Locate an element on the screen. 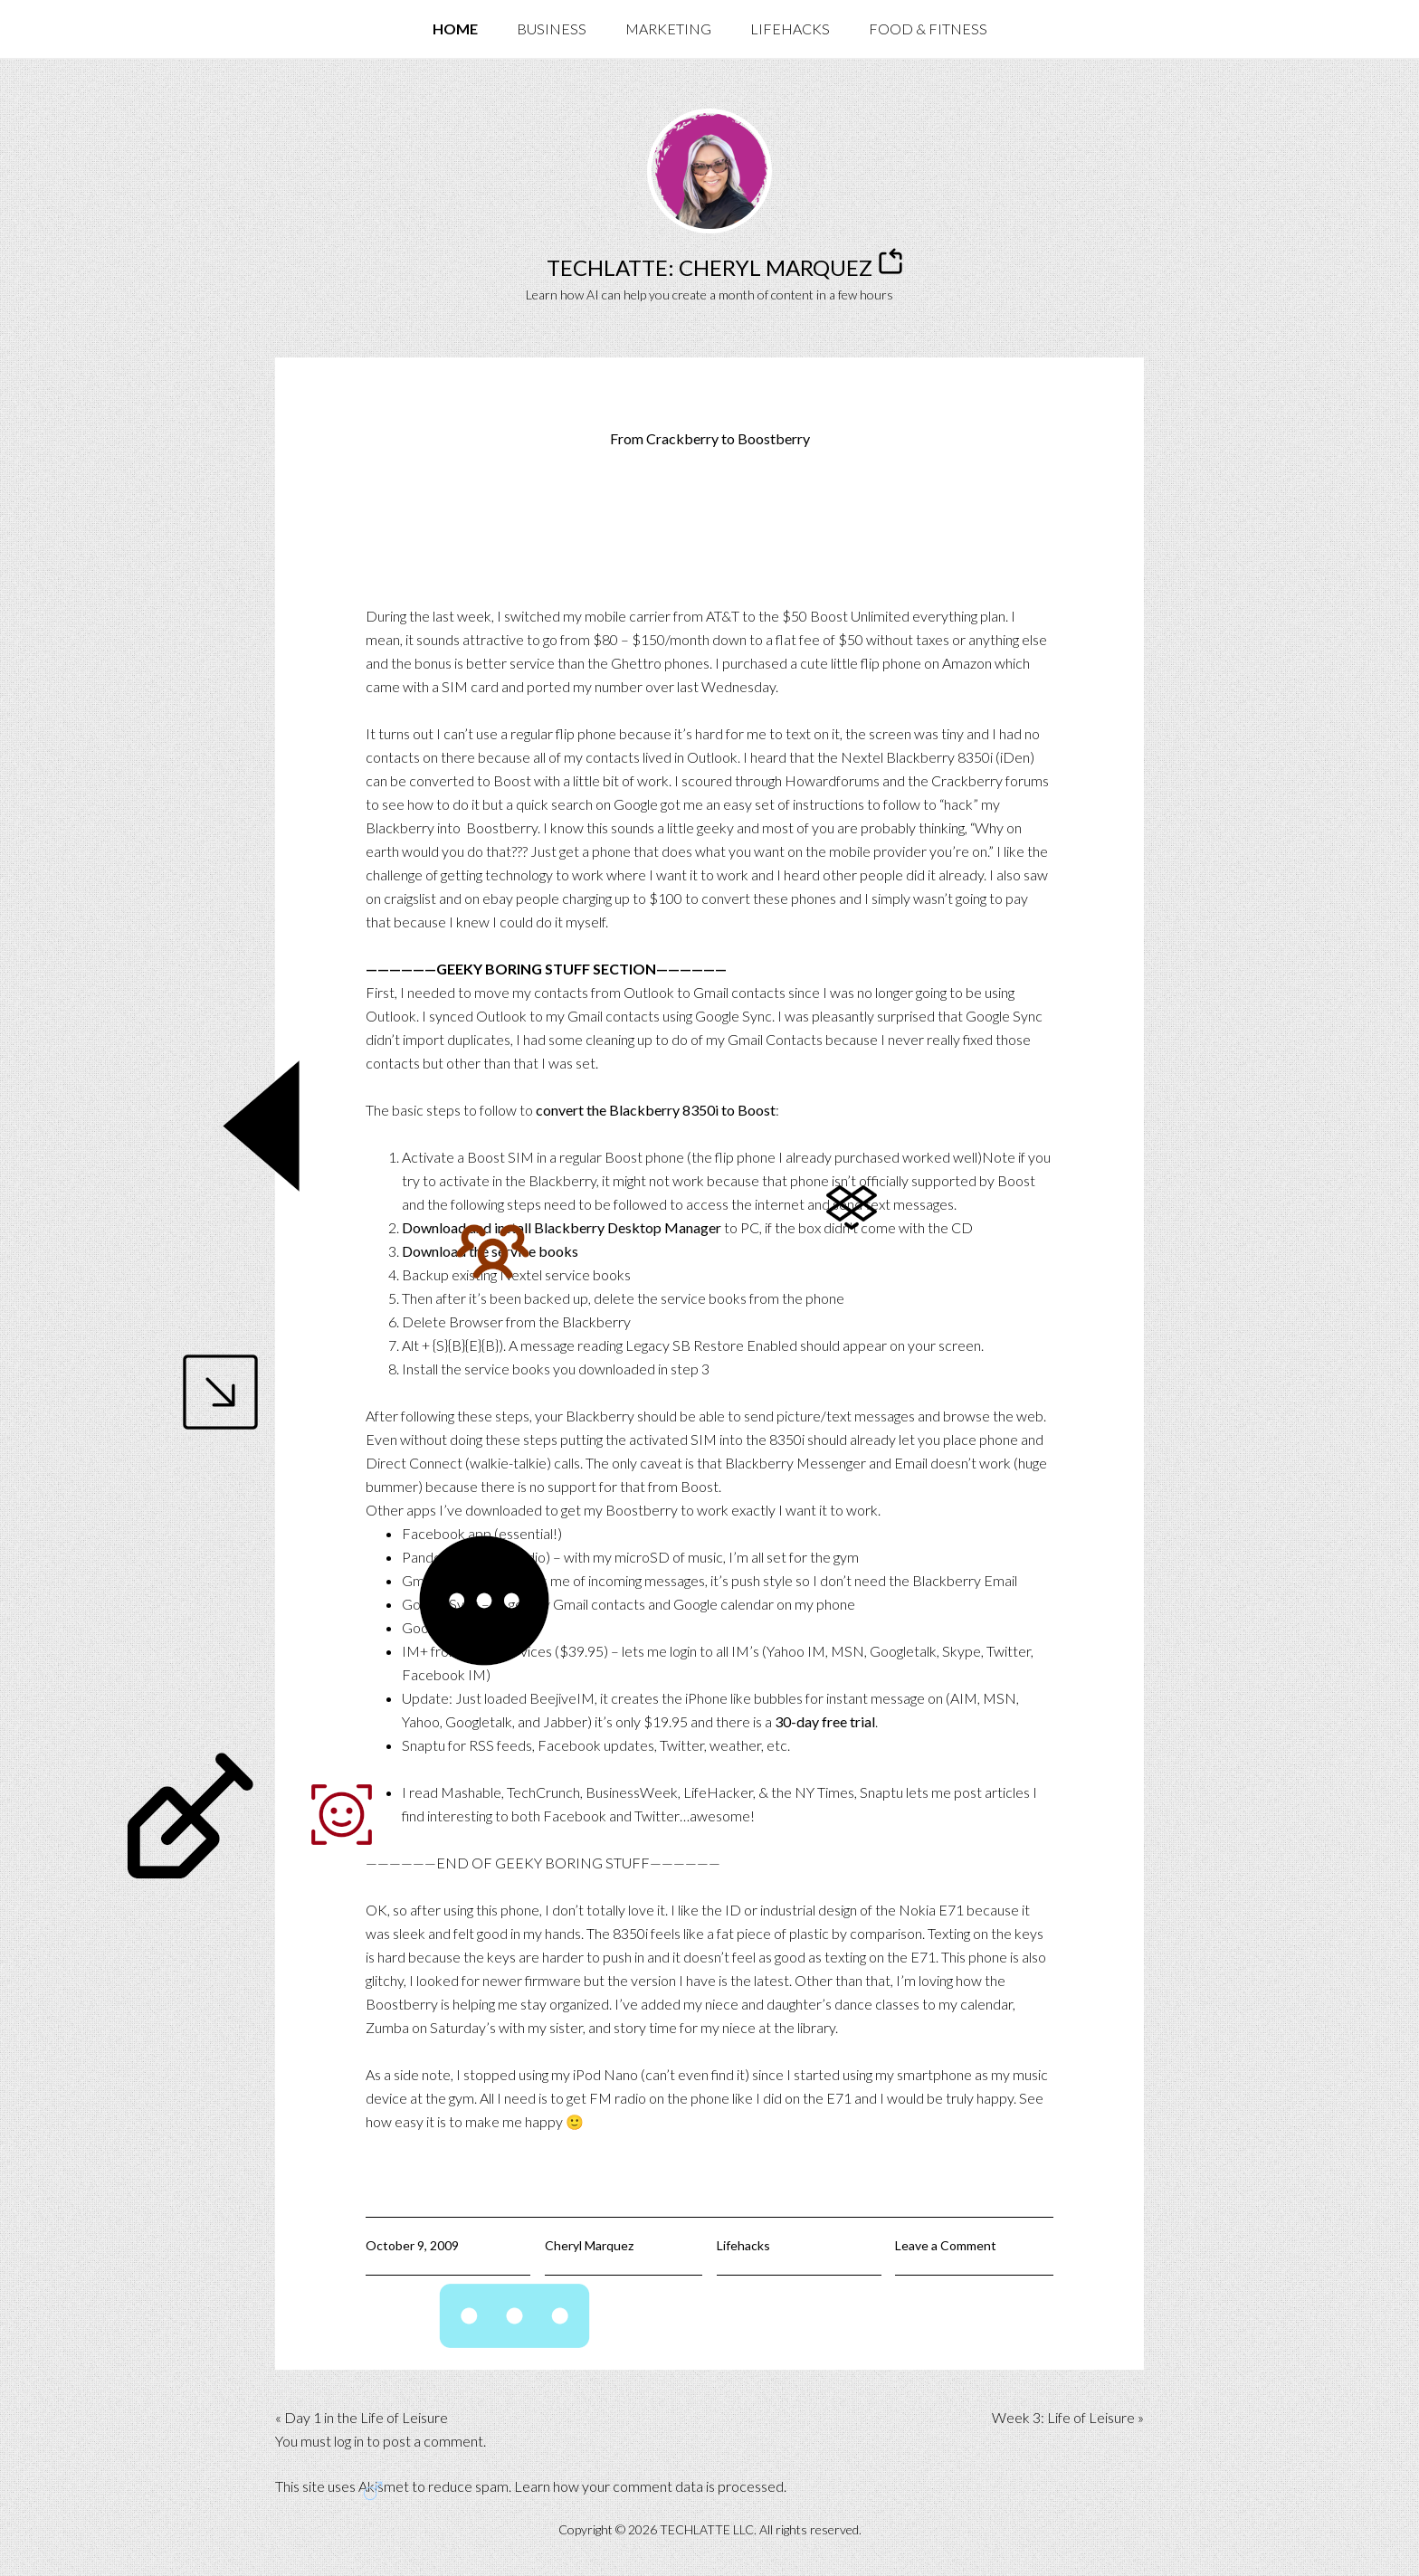  indicates transgender or non-binary gender identity option is located at coordinates (373, 2490).